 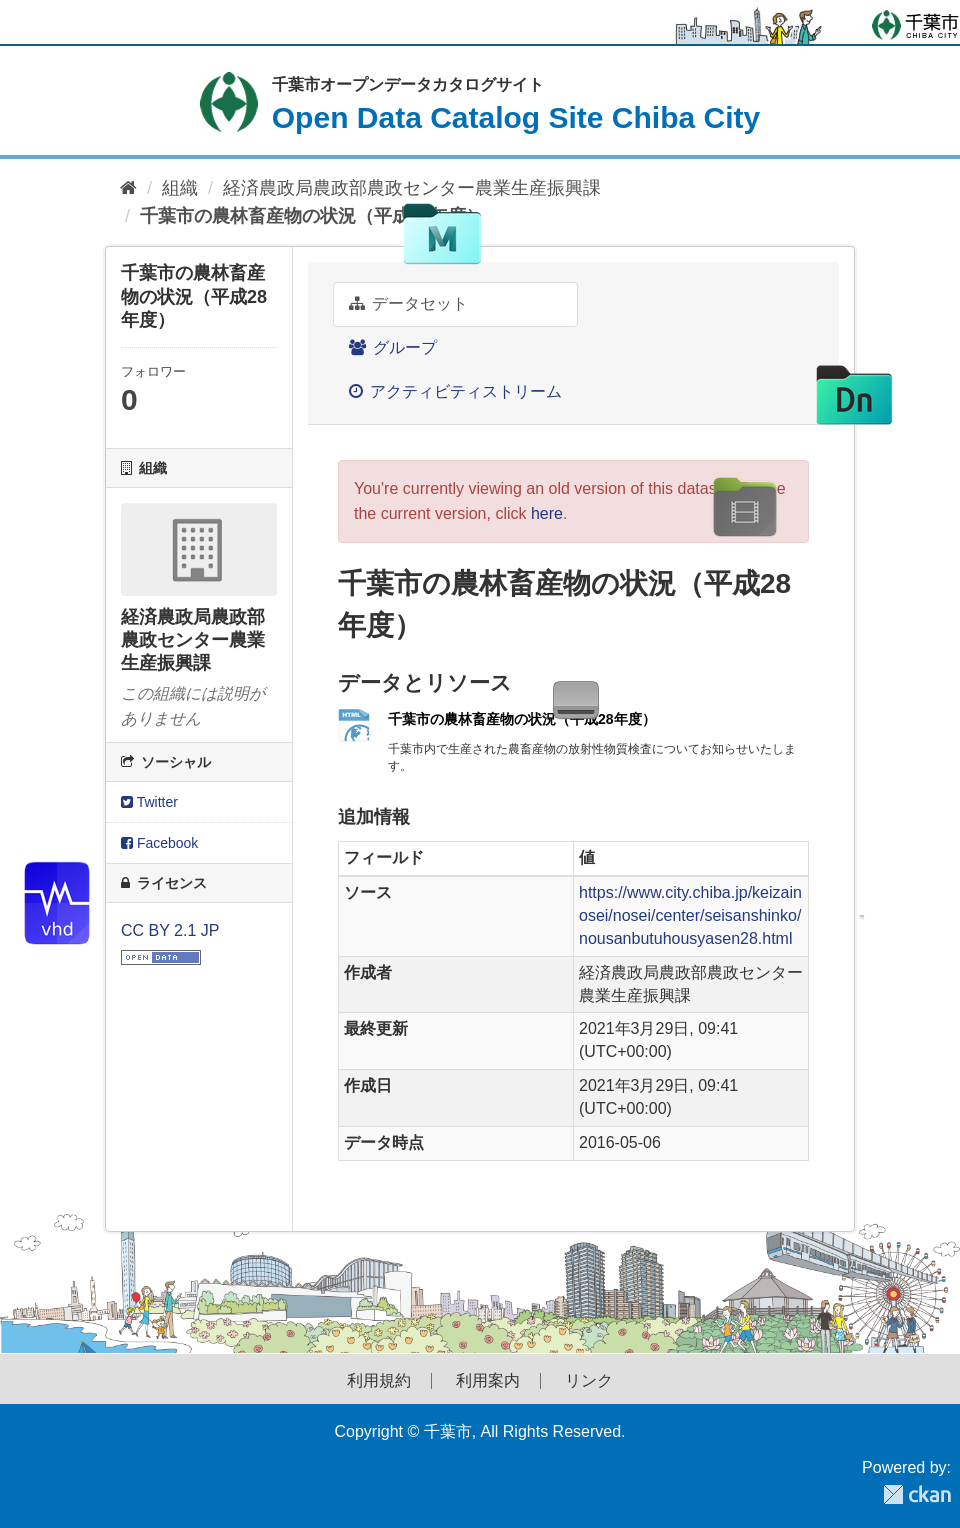 What do you see at coordinates (576, 700) in the screenshot?
I see `access removable storage device` at bounding box center [576, 700].